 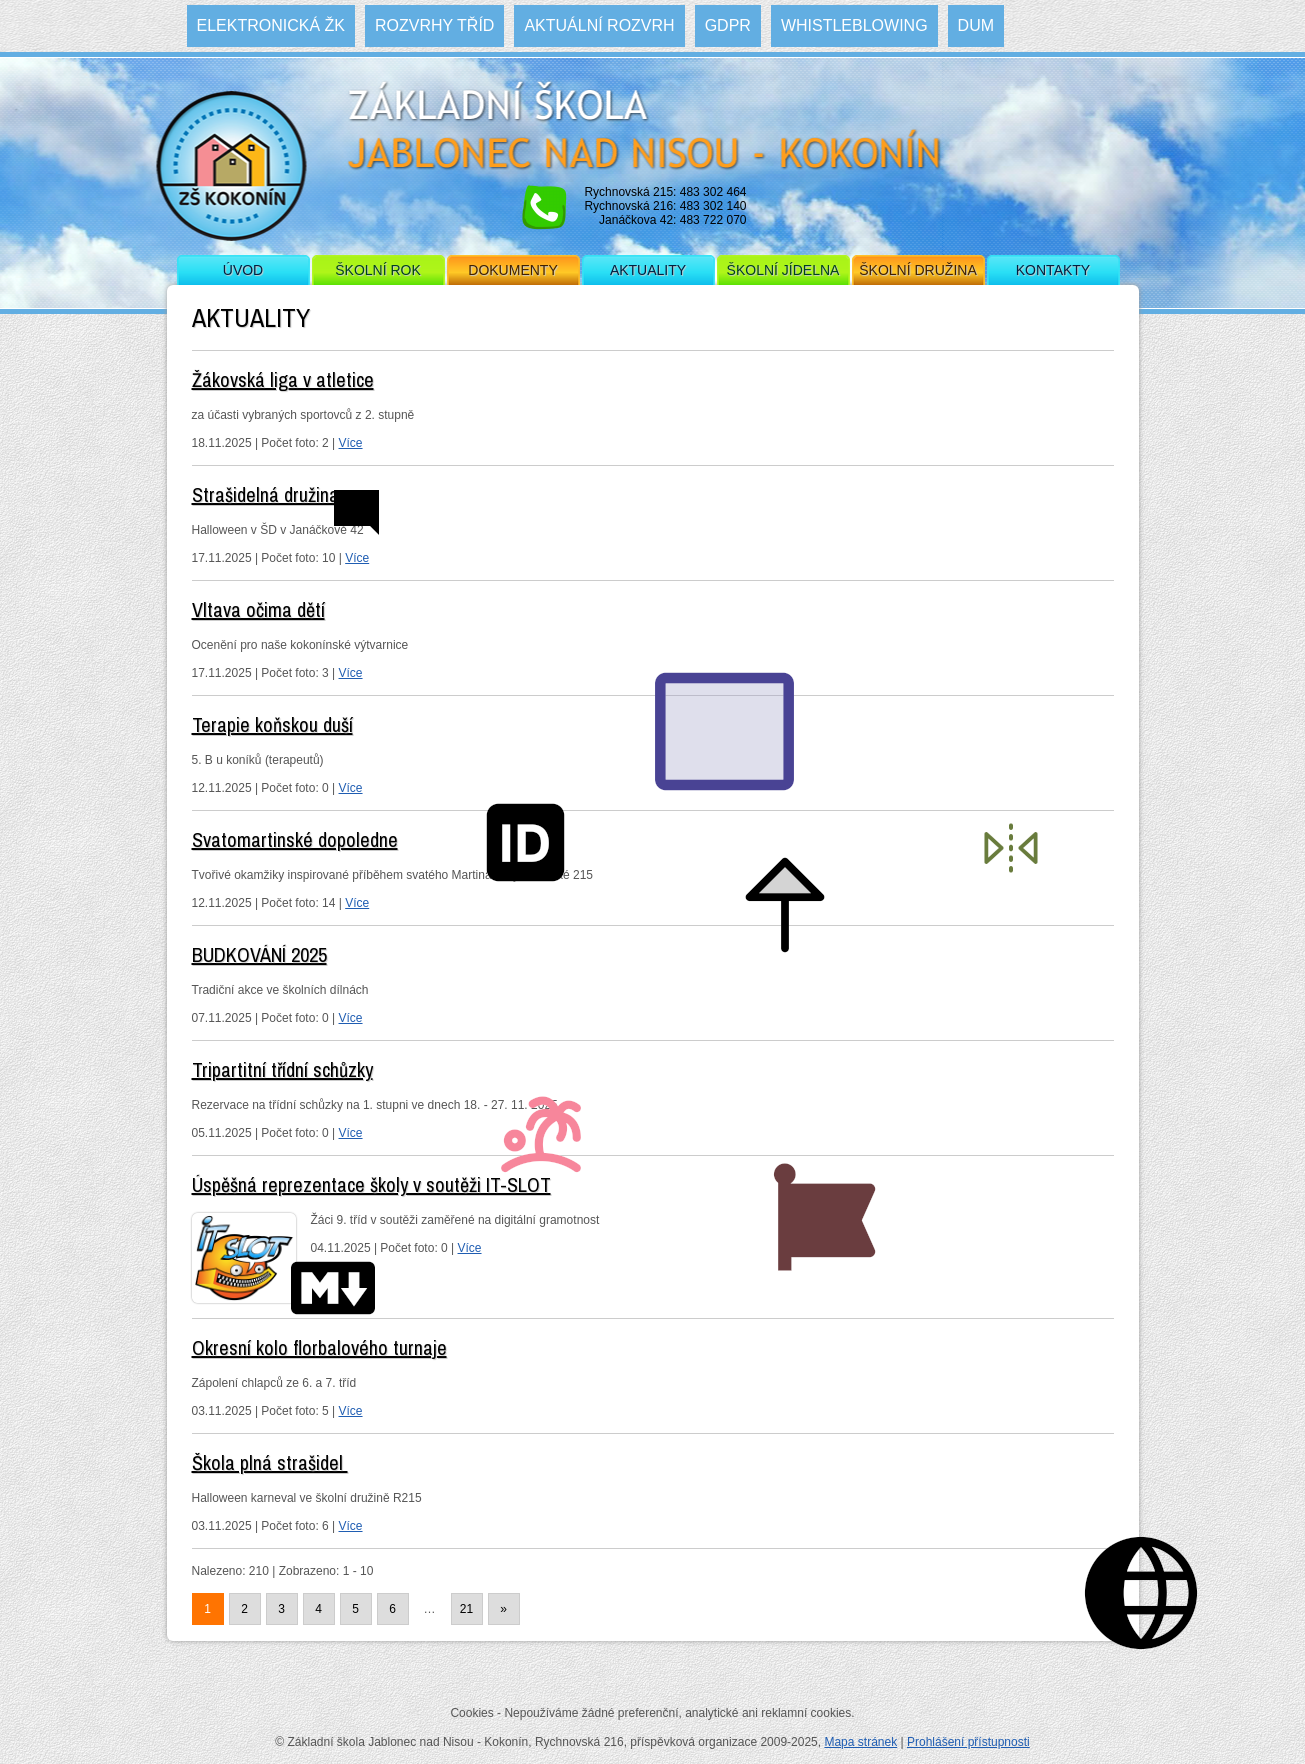 What do you see at coordinates (785, 905) in the screenshot?
I see `scroll to top of page` at bounding box center [785, 905].